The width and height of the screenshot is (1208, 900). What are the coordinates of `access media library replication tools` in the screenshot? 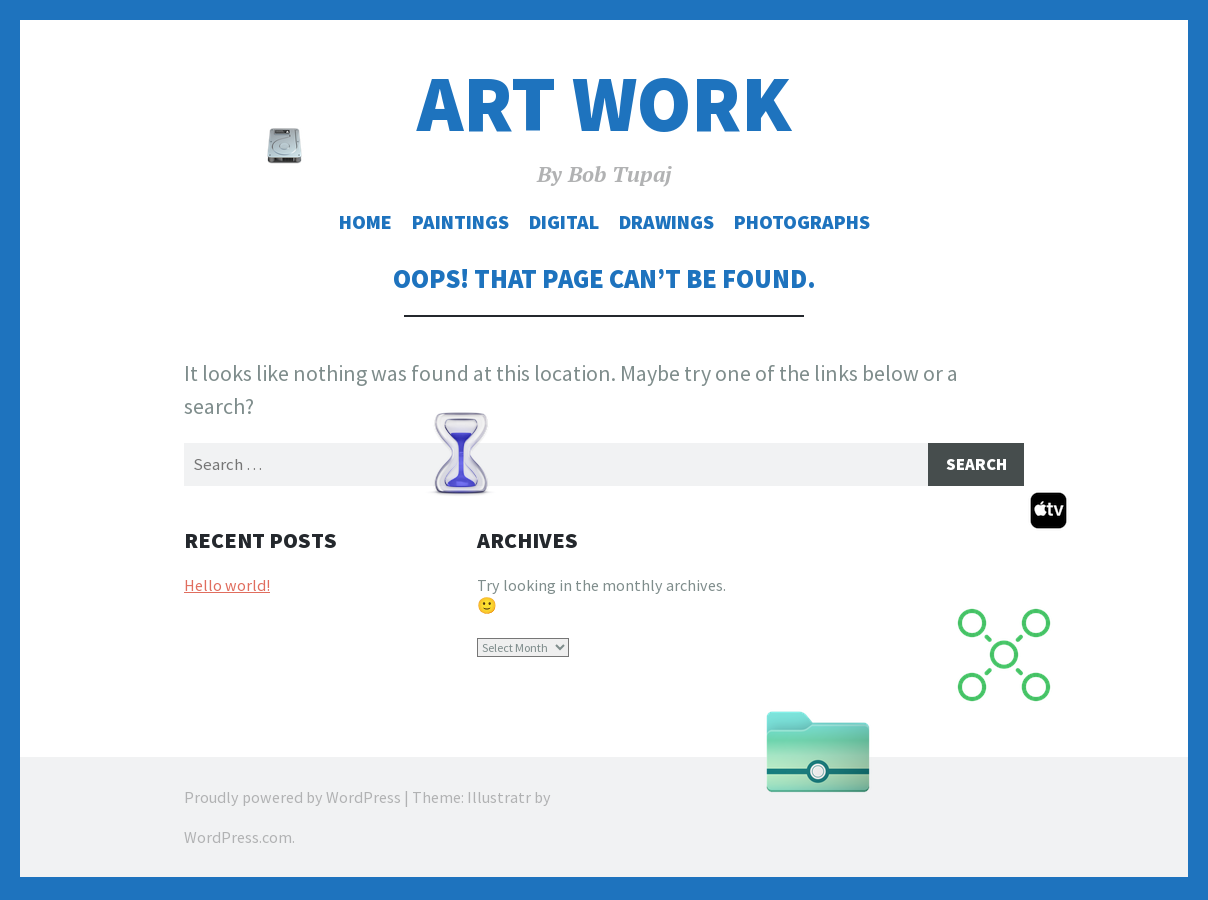 It's located at (1004, 655).